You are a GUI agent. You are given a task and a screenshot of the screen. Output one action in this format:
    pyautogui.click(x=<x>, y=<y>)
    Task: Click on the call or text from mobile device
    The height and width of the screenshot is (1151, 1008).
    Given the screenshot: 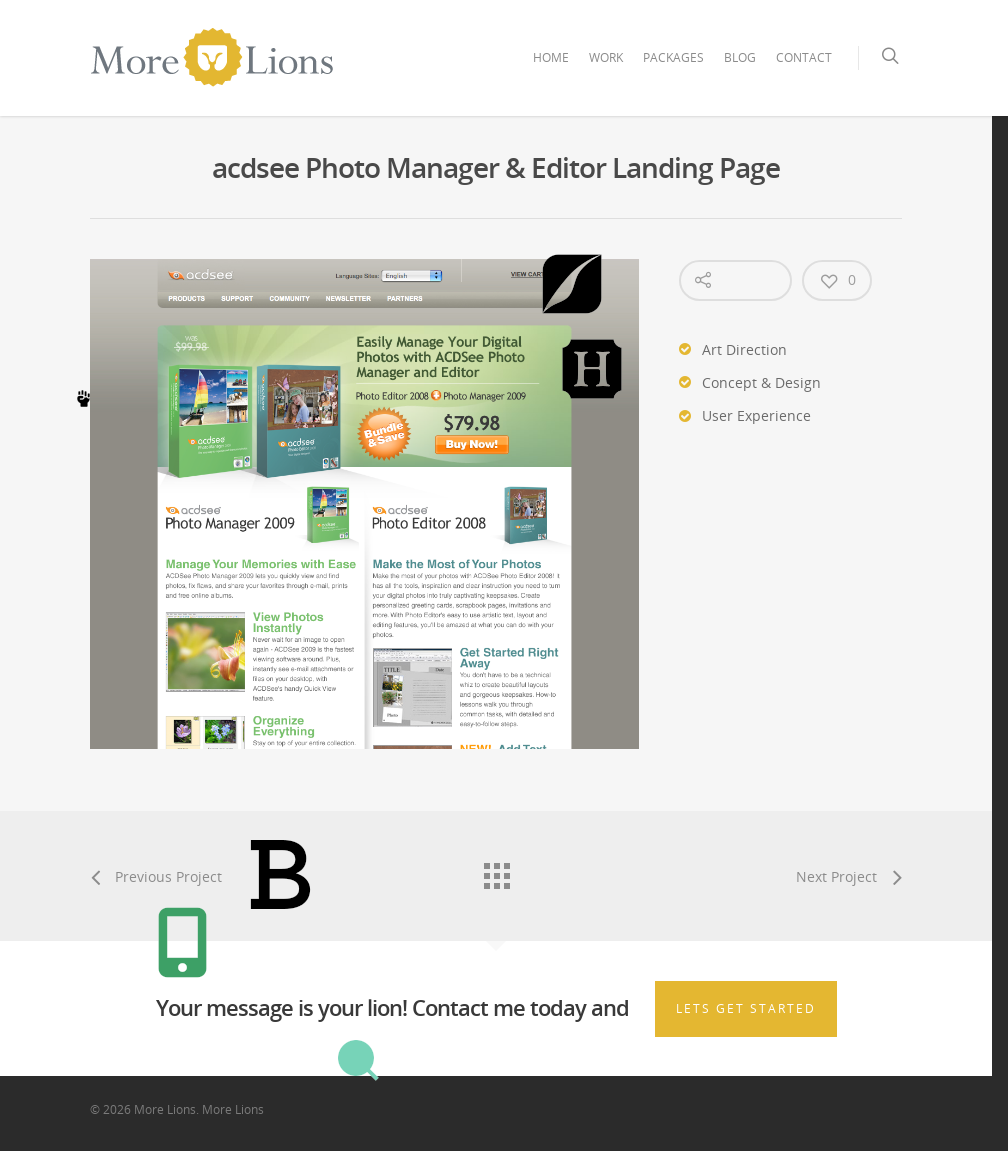 What is the action you would take?
    pyautogui.click(x=182, y=942)
    